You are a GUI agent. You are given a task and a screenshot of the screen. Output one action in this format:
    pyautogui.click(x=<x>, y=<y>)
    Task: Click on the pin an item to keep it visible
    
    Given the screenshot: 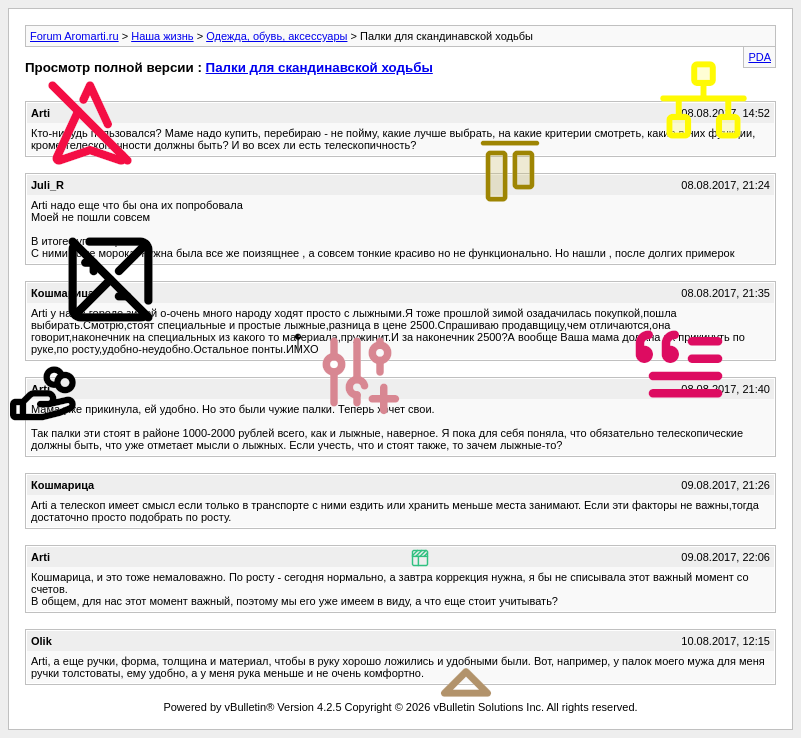 What is the action you would take?
    pyautogui.click(x=298, y=343)
    